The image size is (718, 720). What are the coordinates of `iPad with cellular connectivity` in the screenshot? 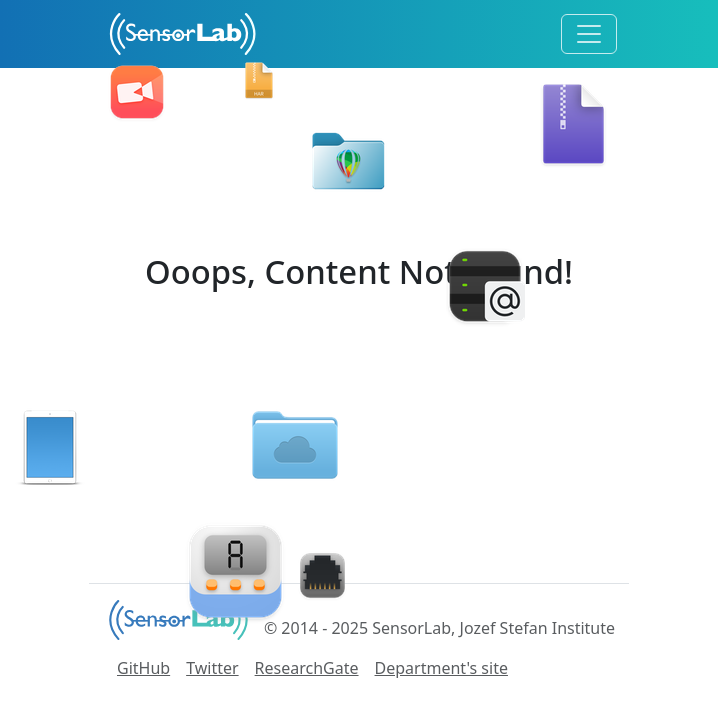 It's located at (50, 447).